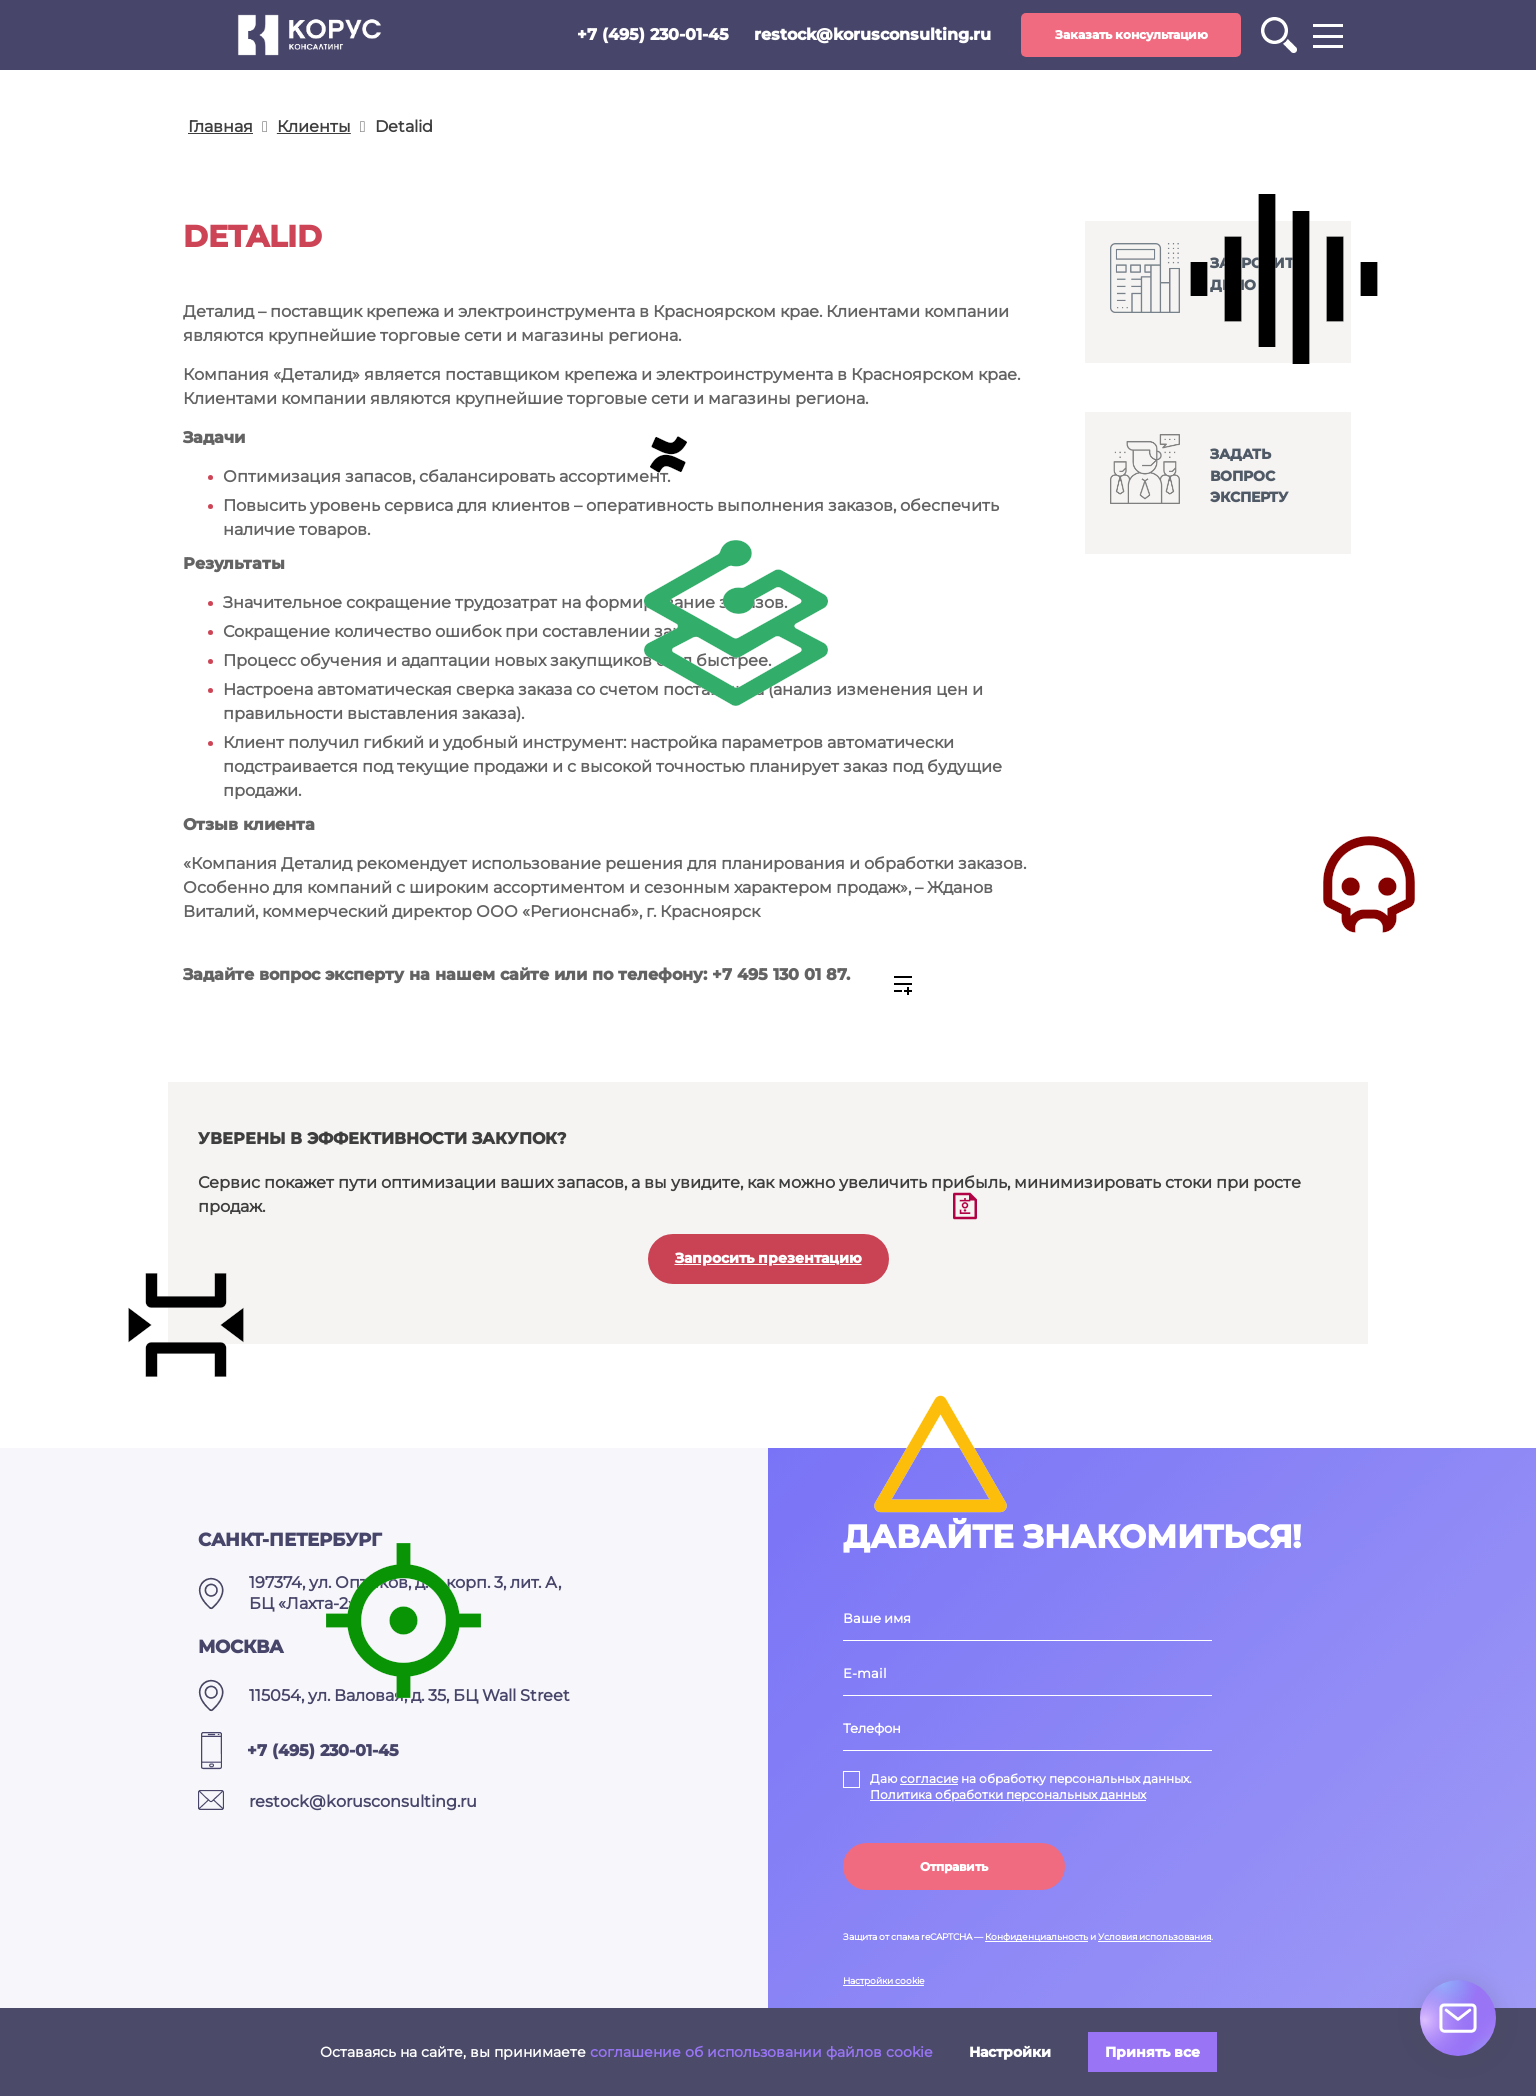 This screenshot has height=2096, width=1536. What do you see at coordinates (403, 1620) in the screenshot?
I see `focus on a specific area or element` at bounding box center [403, 1620].